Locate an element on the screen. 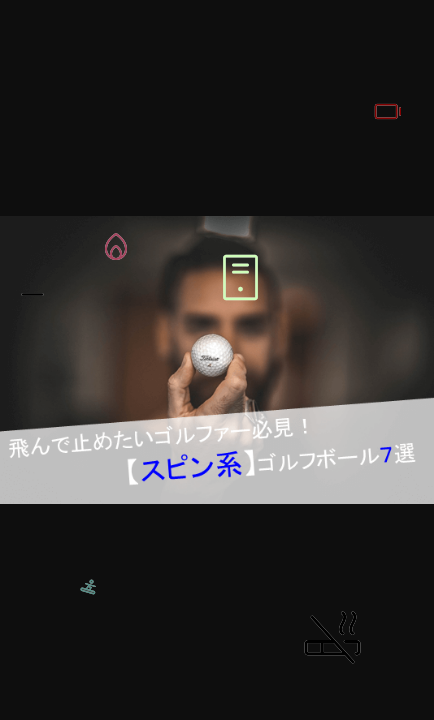  indicates battery is completely drained is located at coordinates (387, 111).